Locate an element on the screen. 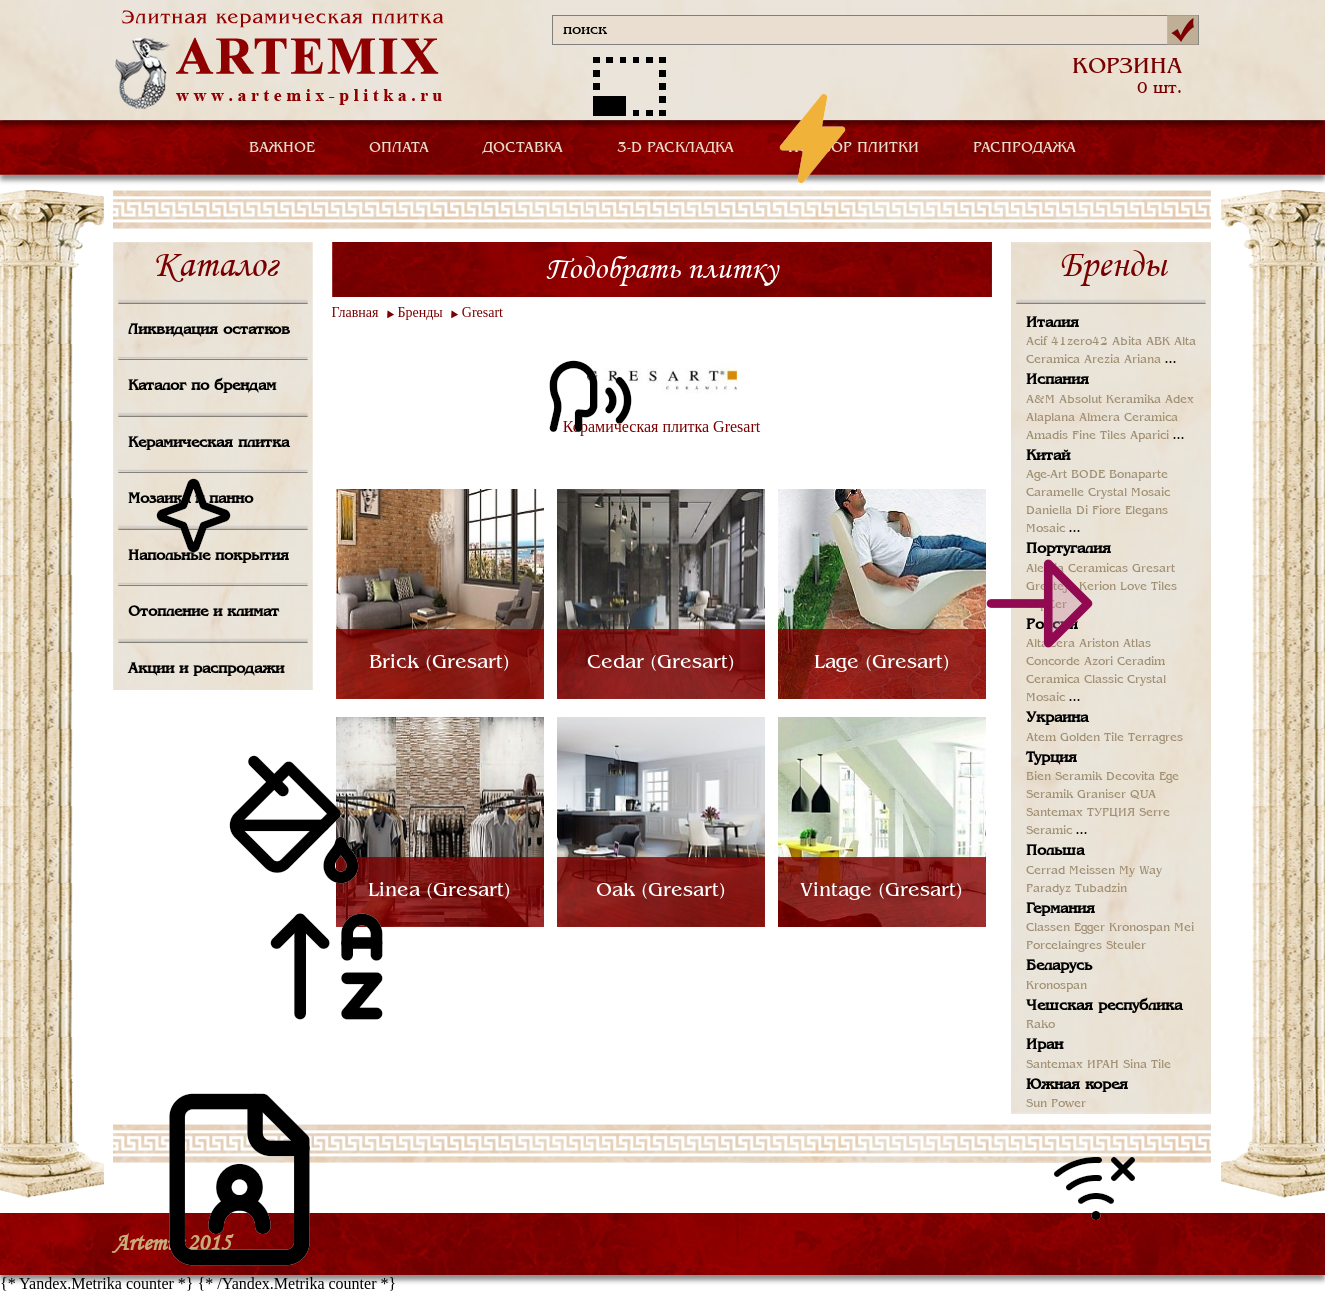 This screenshot has width=1325, height=1293. view user profile document is located at coordinates (239, 1179).